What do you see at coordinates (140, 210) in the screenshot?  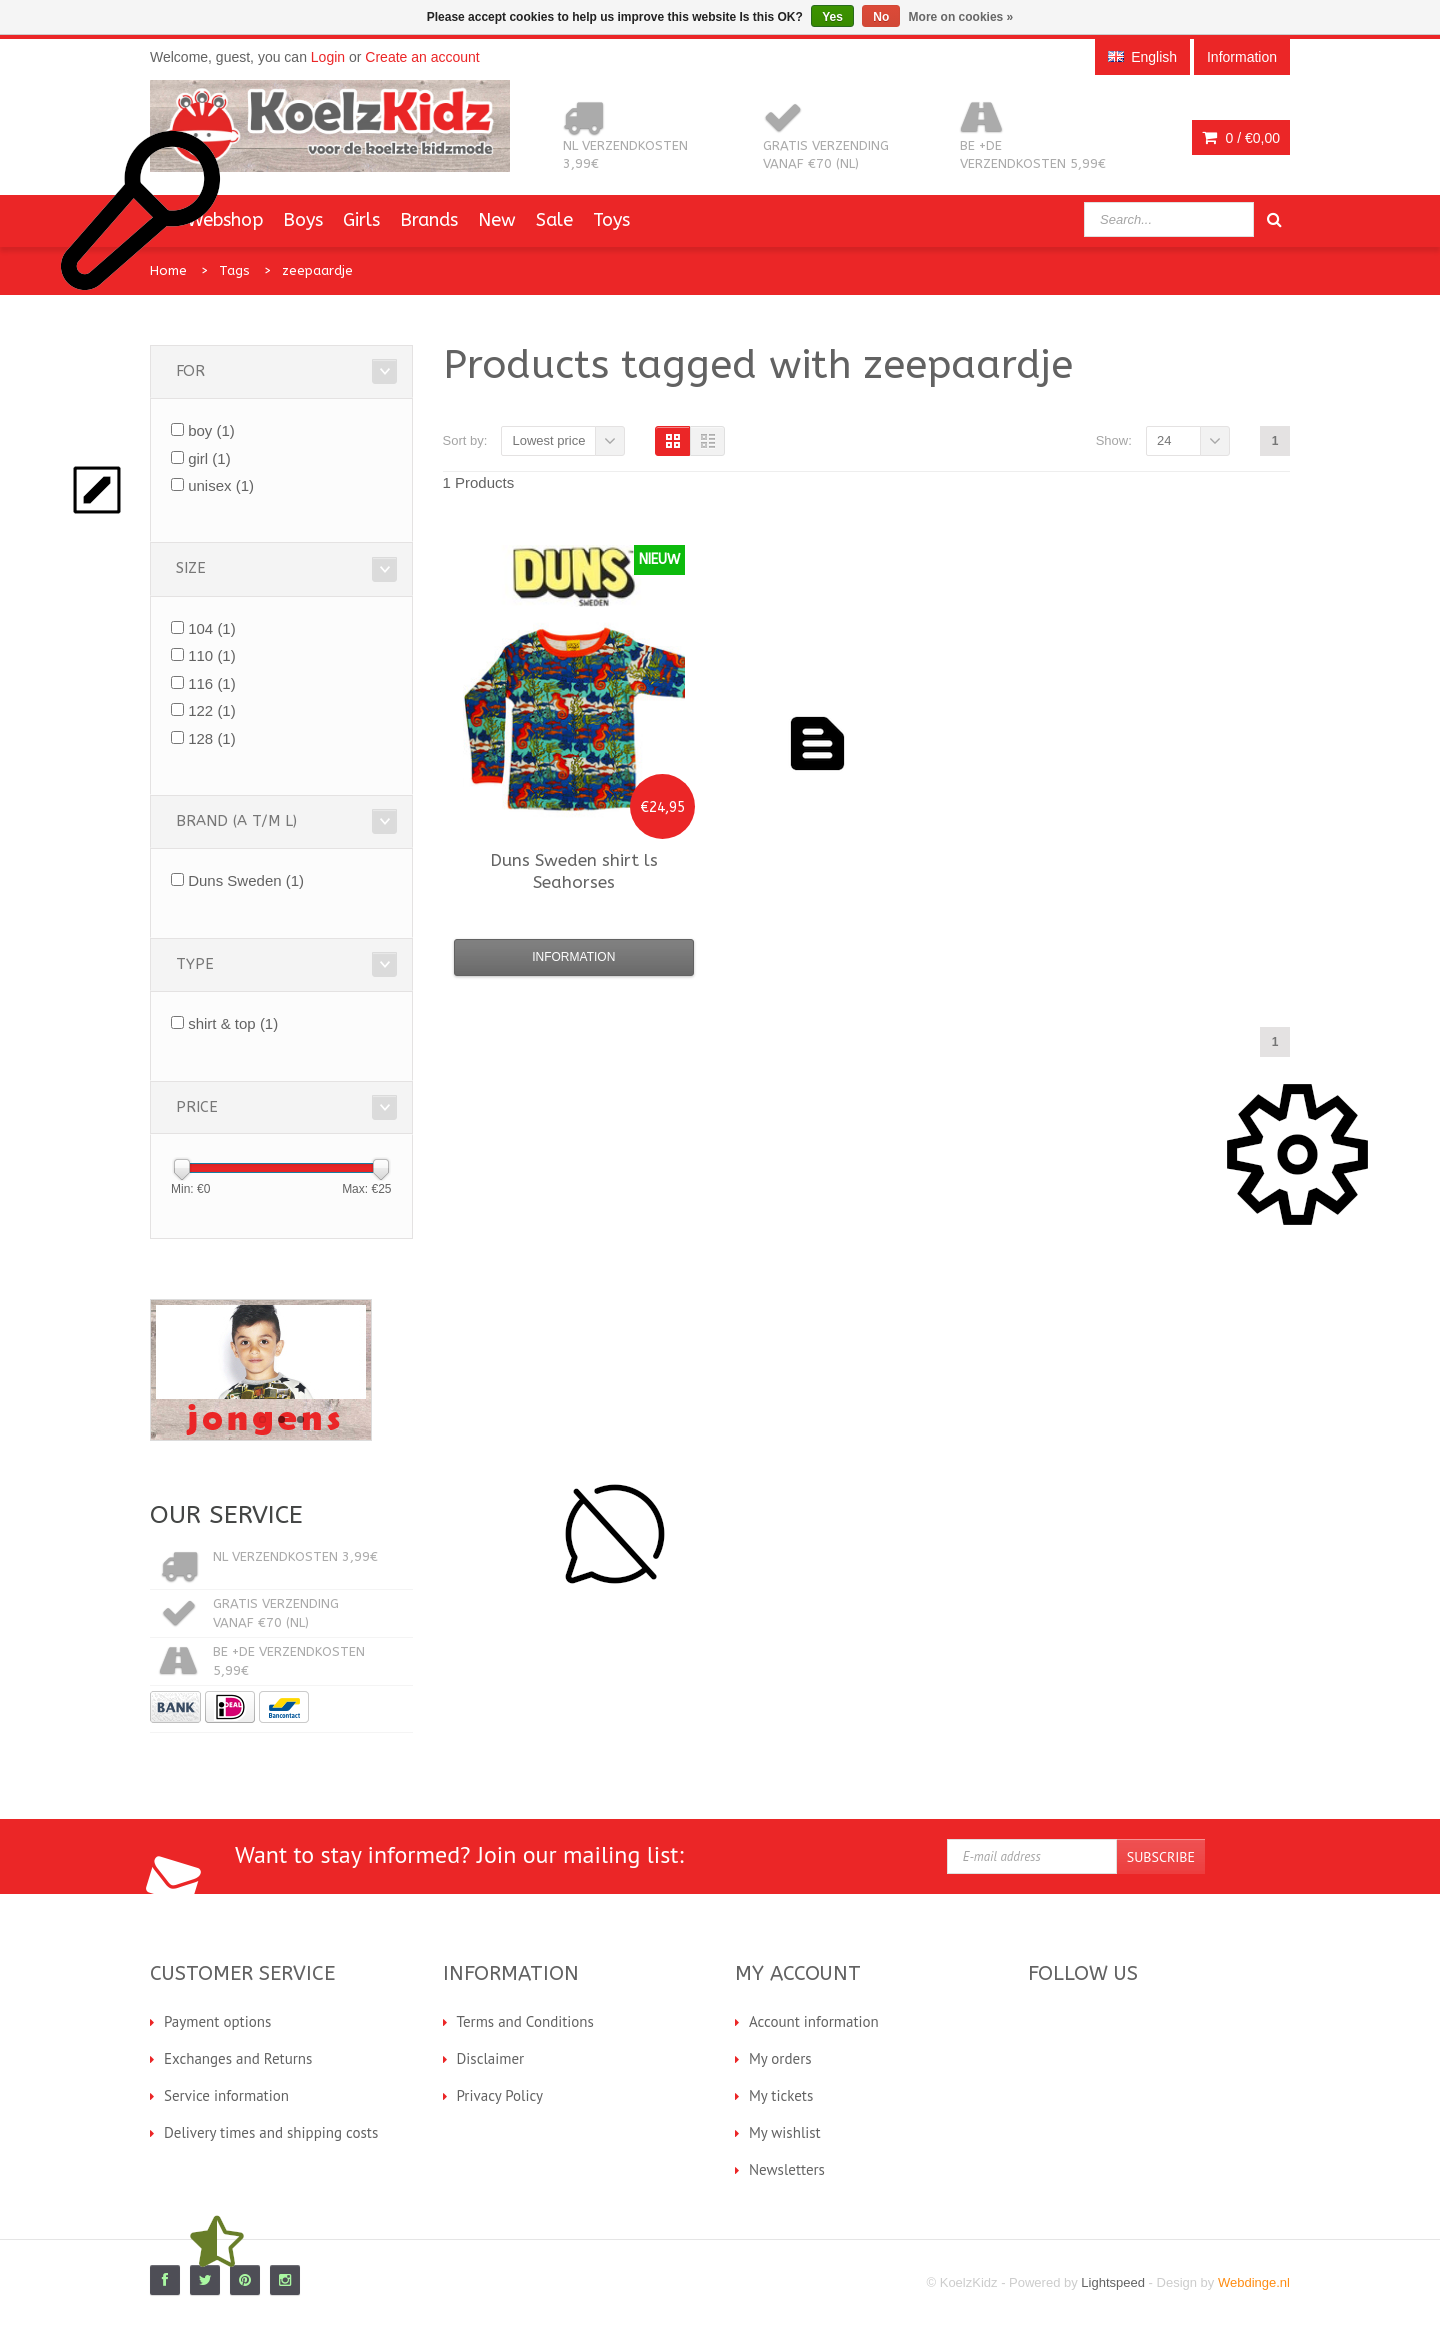 I see `tap to start voice recording` at bounding box center [140, 210].